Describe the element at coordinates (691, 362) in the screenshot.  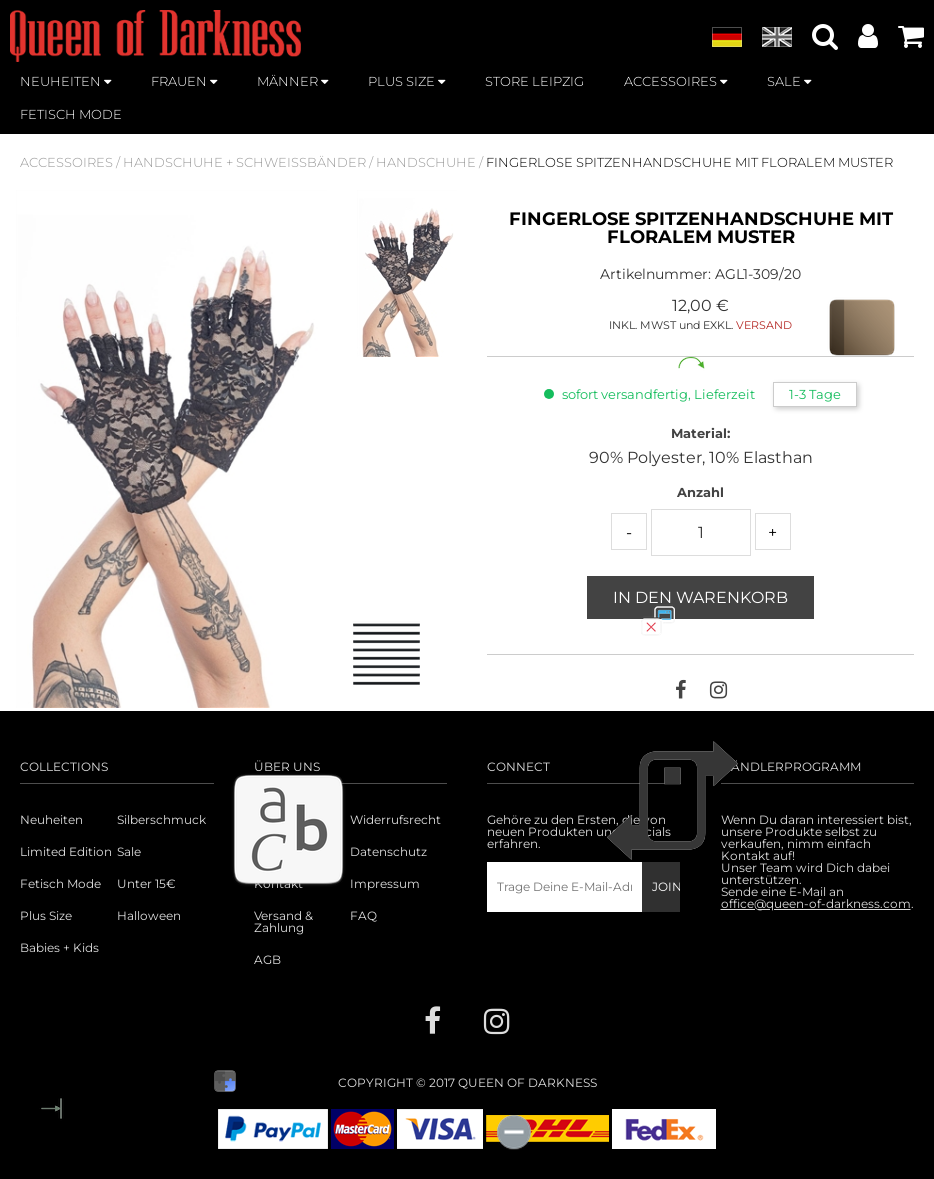
I see `redo the last undone action` at that location.